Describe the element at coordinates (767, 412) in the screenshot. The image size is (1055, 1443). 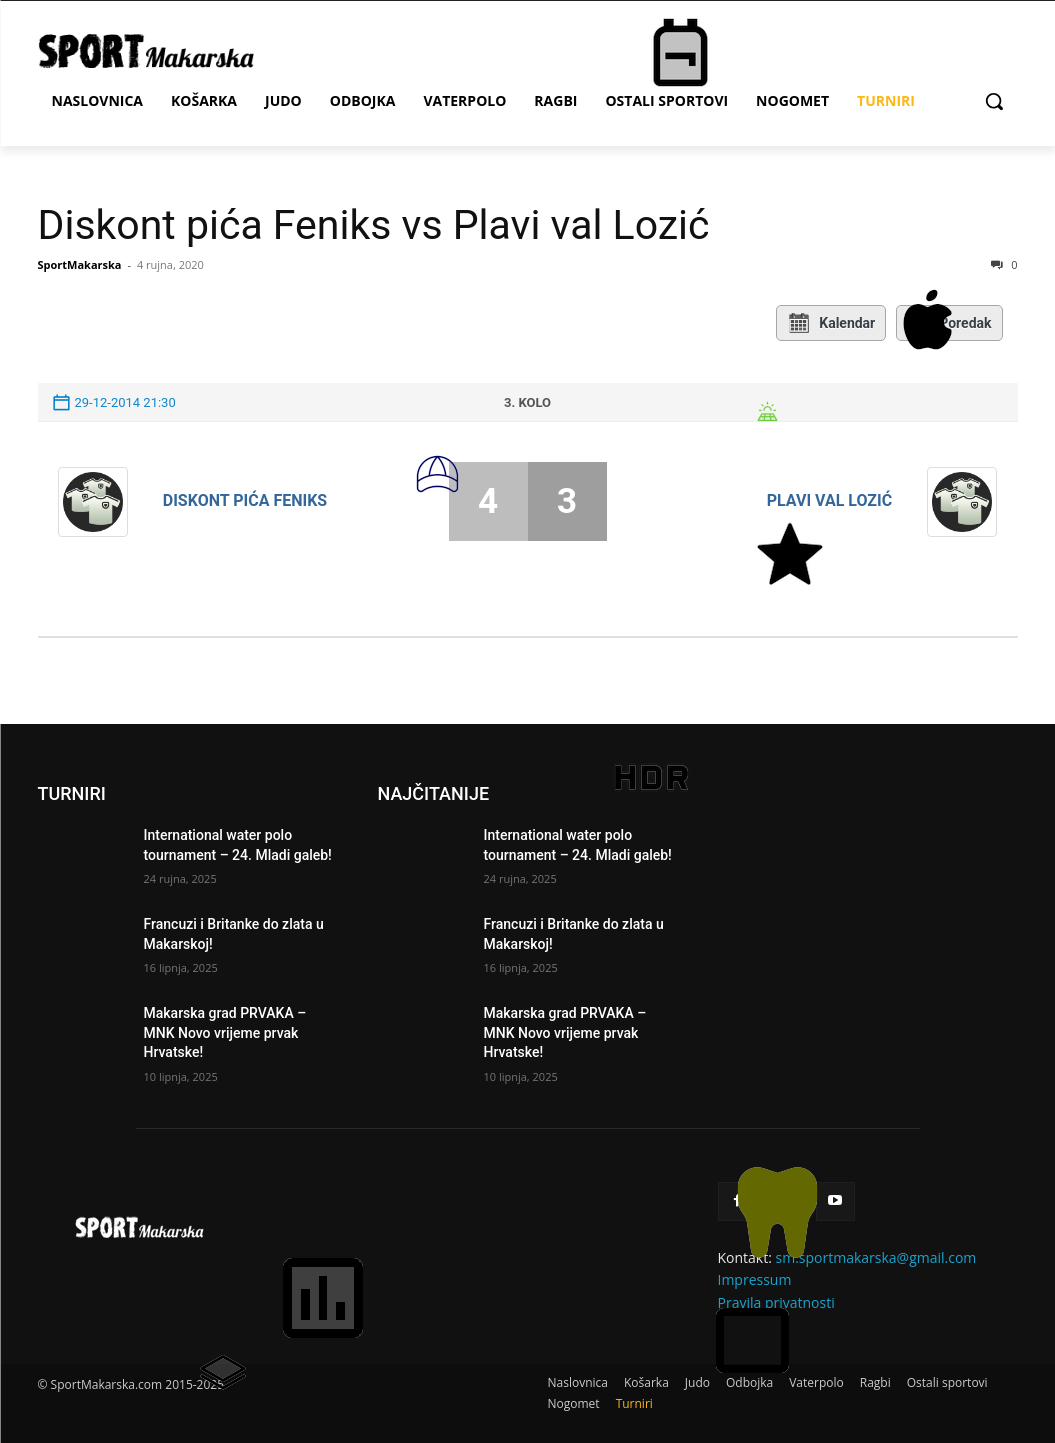
I see `access solar energy settings` at that location.